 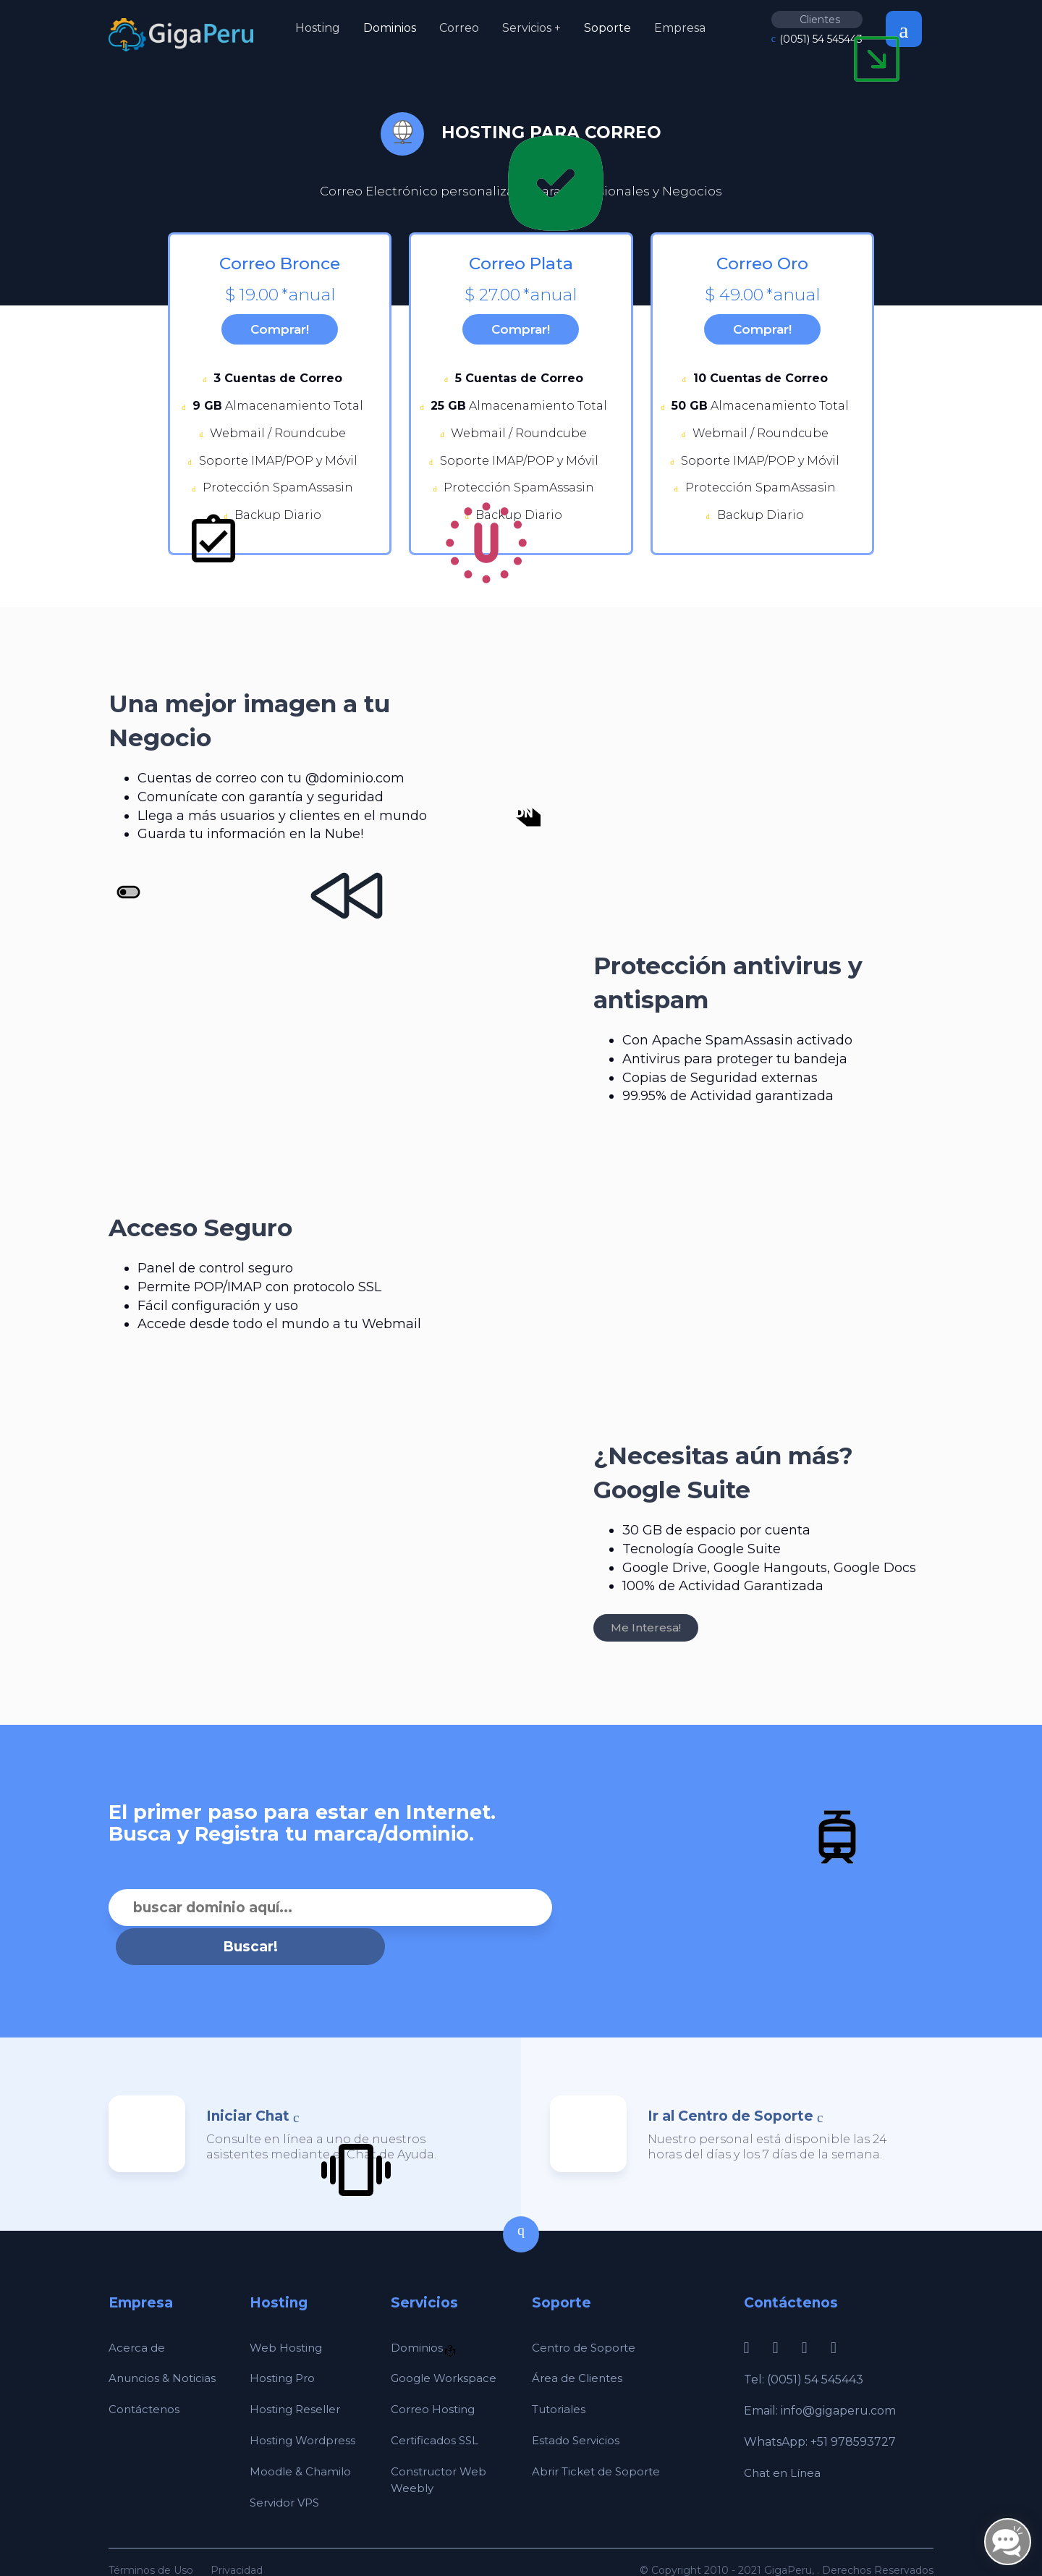 What do you see at coordinates (213, 541) in the screenshot?
I see `task completed successfully` at bounding box center [213, 541].